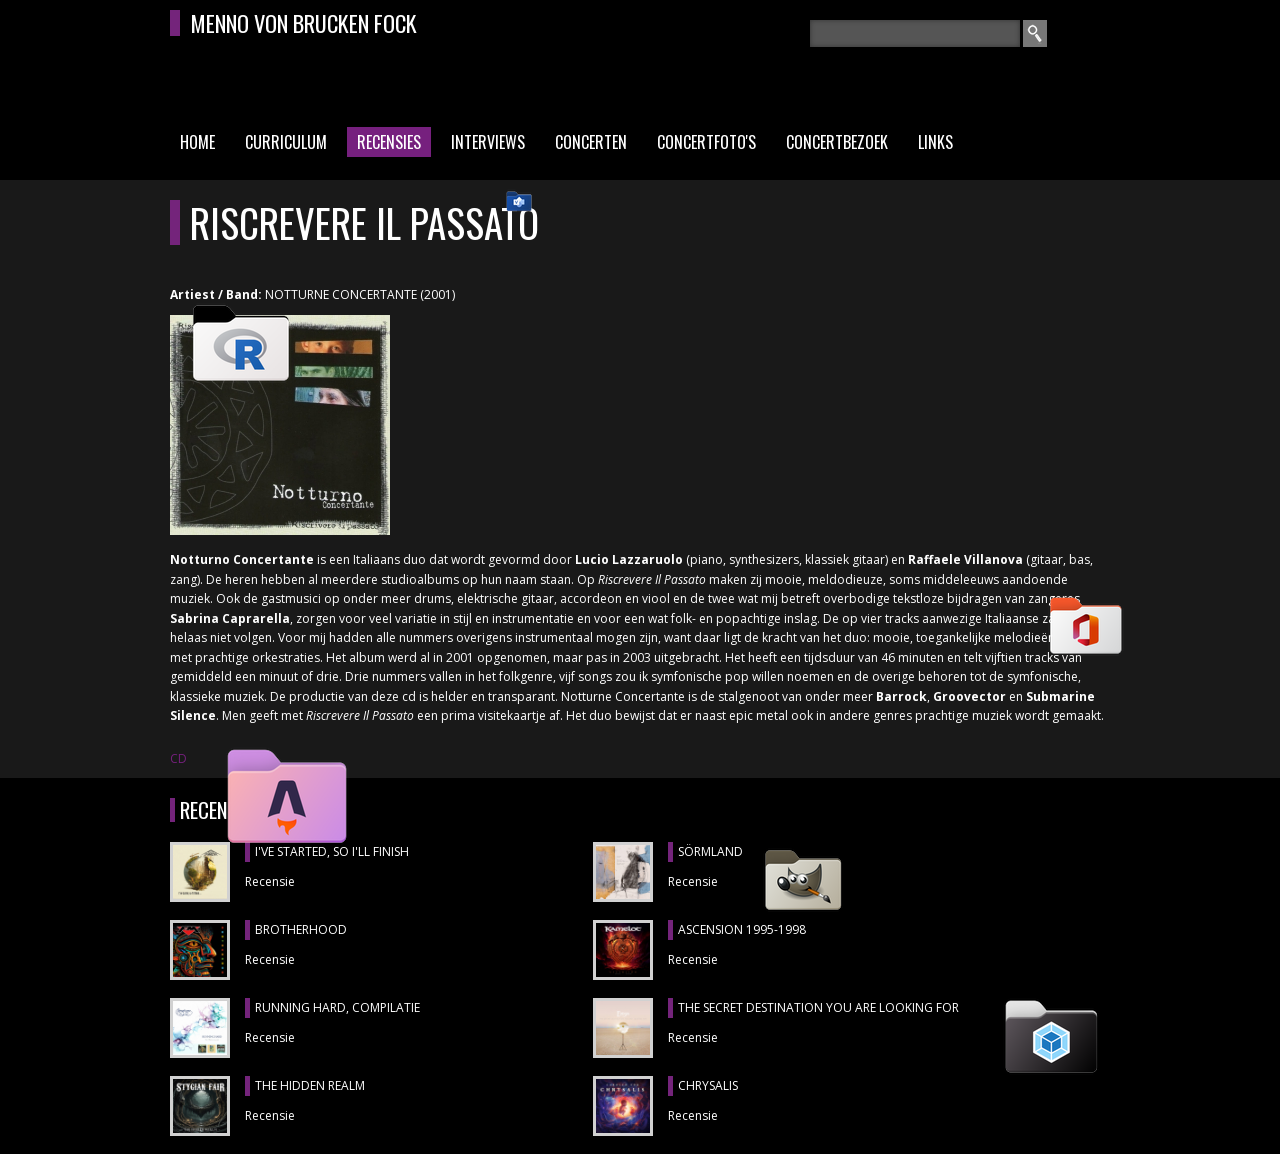  What do you see at coordinates (240, 345) in the screenshot?
I see `open folder containing R project files` at bounding box center [240, 345].